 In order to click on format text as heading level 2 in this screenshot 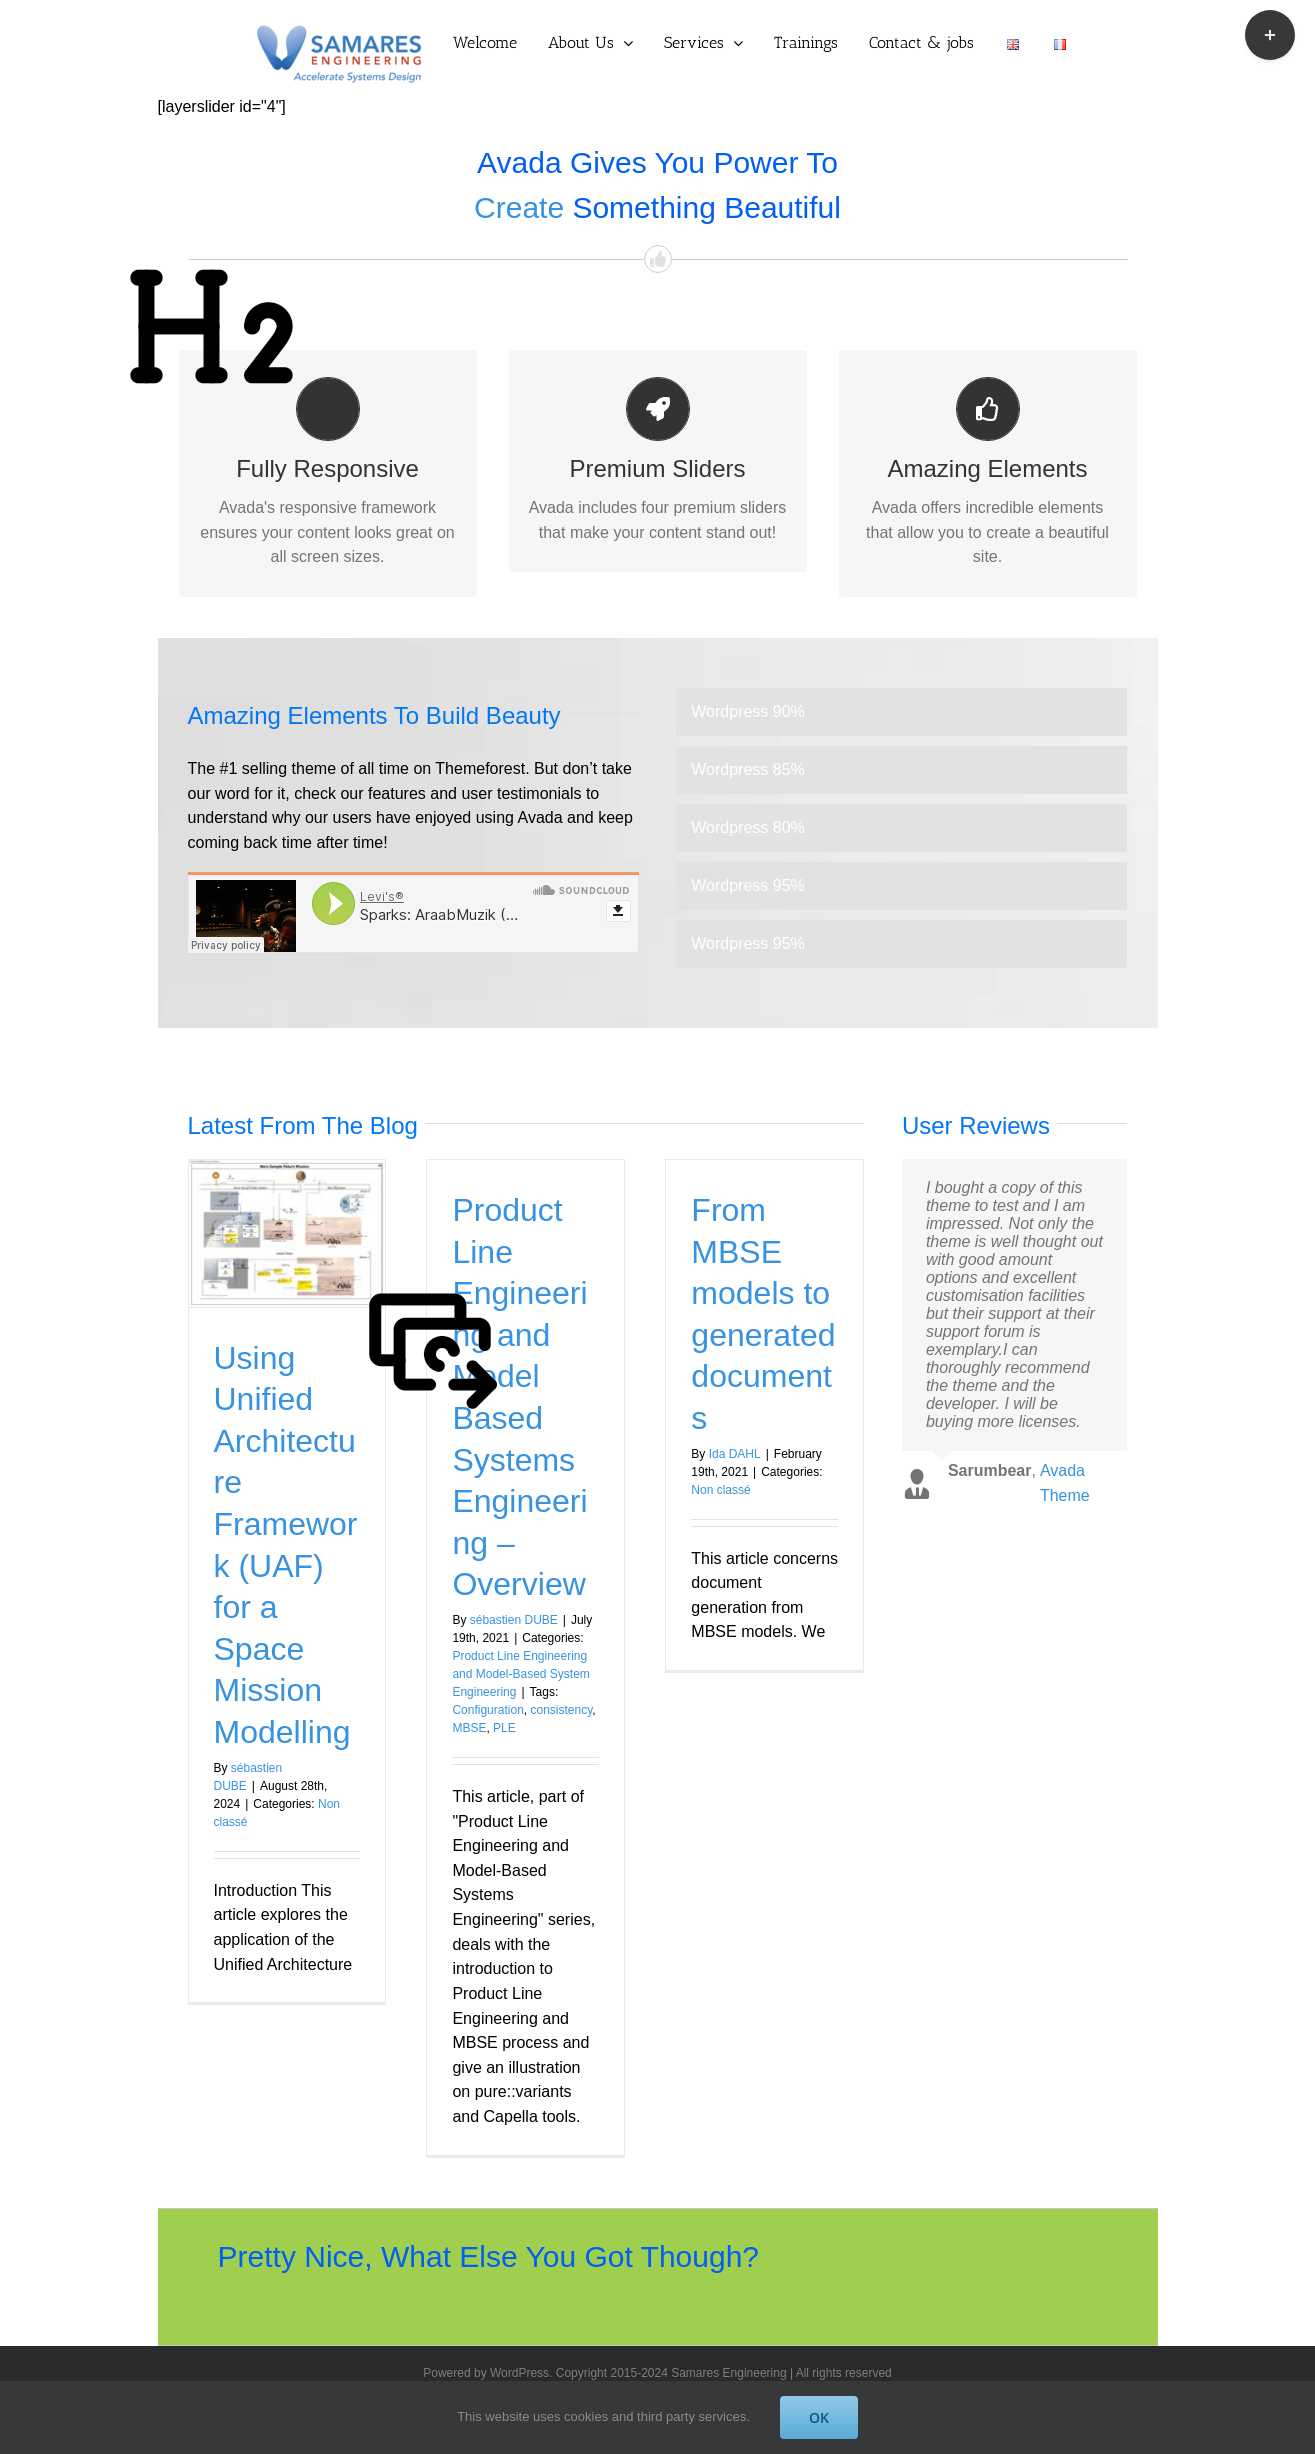, I will do `click(211, 326)`.